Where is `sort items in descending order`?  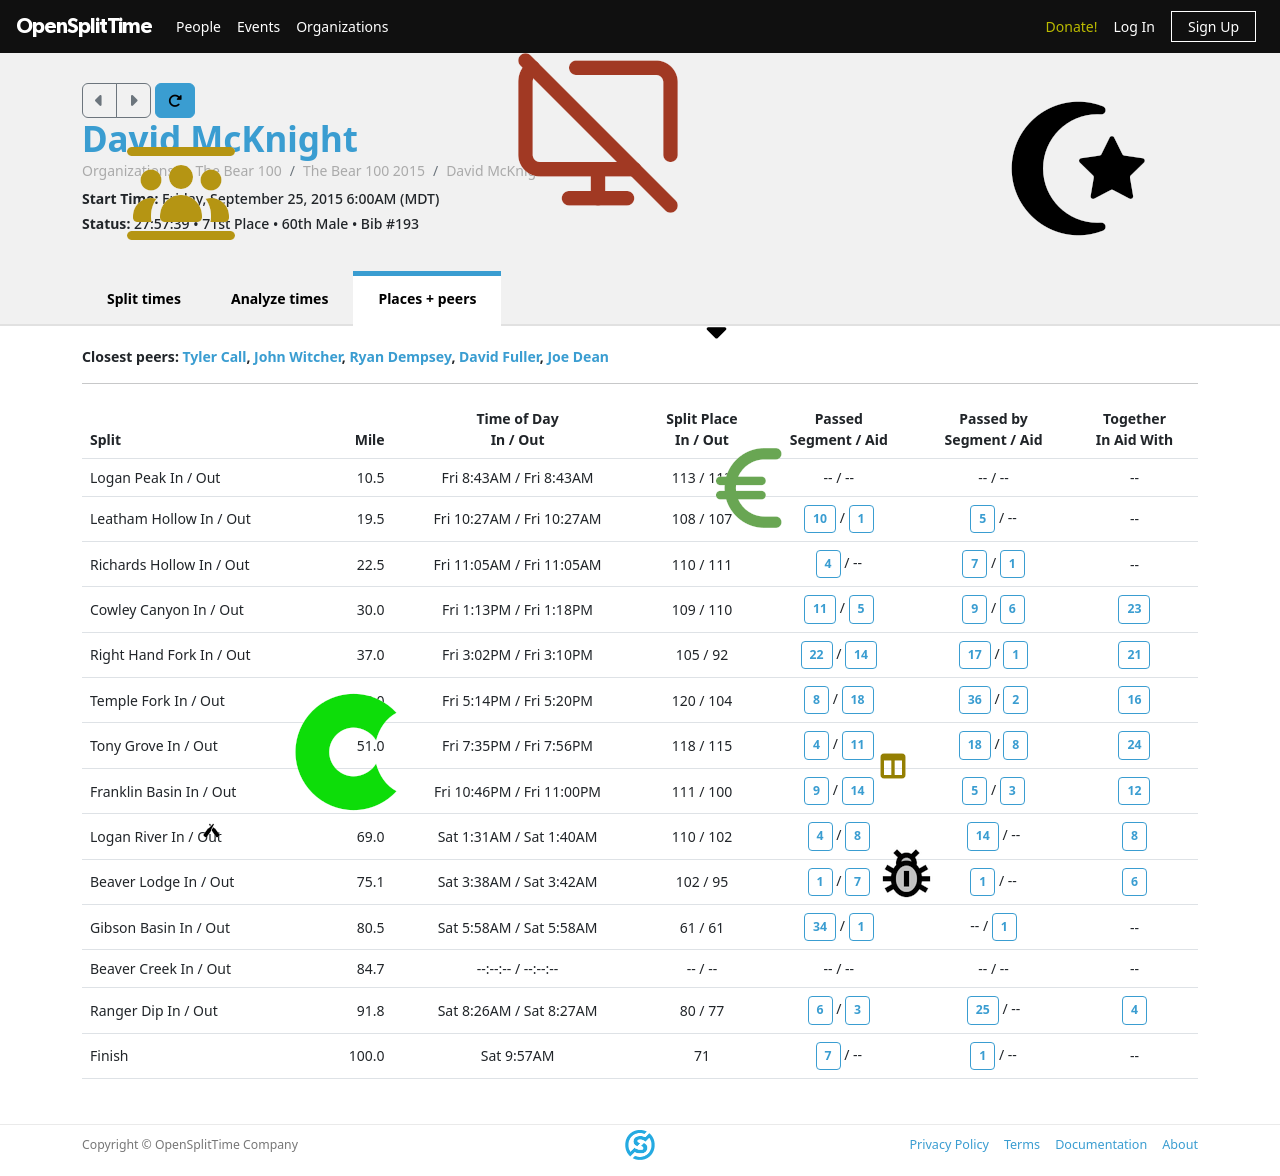 sort items in descending order is located at coordinates (716, 325).